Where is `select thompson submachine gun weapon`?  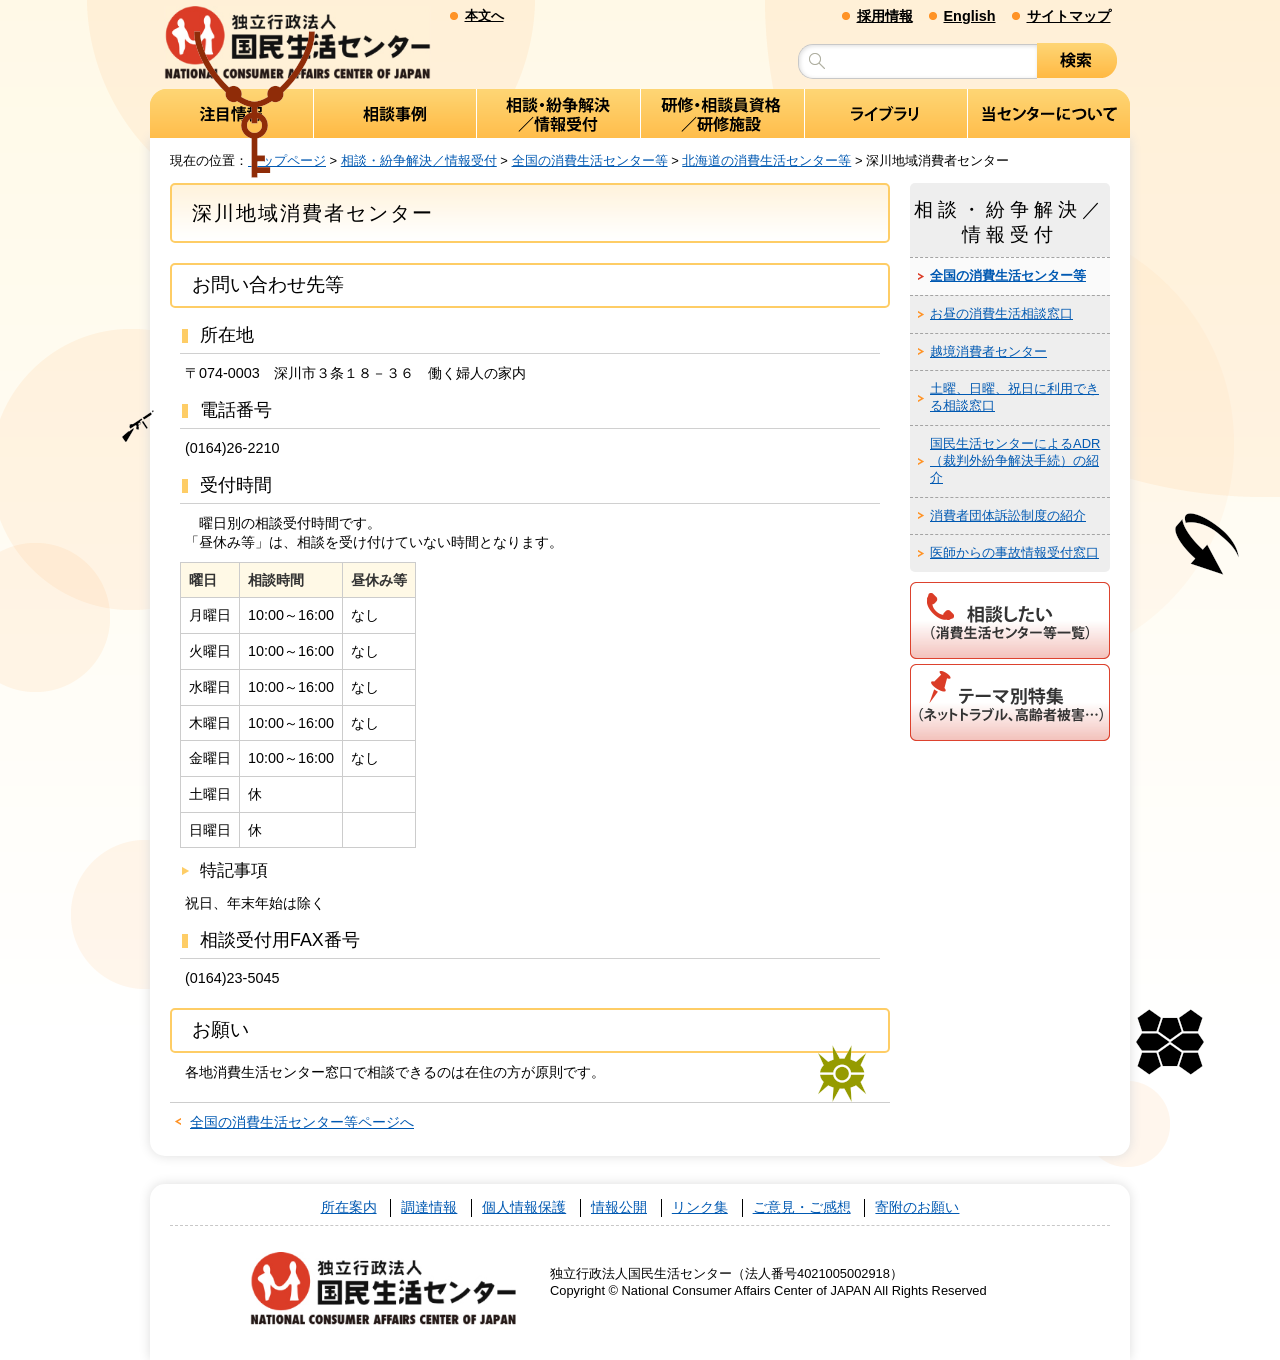
select thompson submachine gun weapon is located at coordinates (138, 426).